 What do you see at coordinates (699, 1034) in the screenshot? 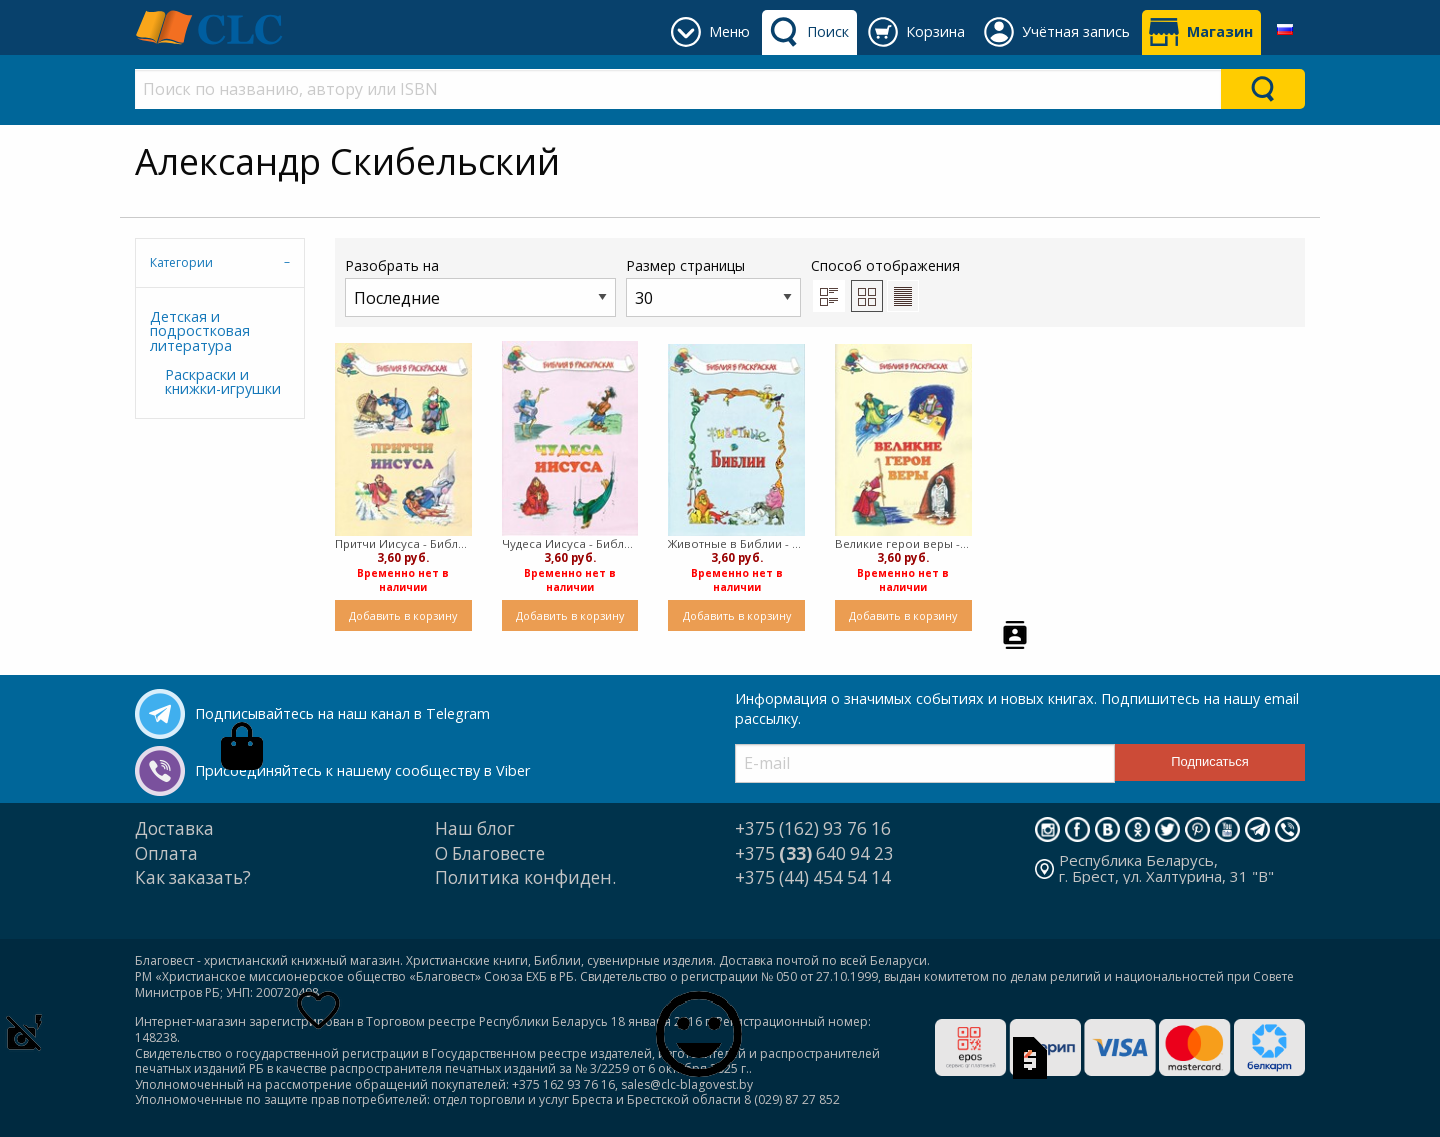
I see `insert an emoji or emoticon` at bounding box center [699, 1034].